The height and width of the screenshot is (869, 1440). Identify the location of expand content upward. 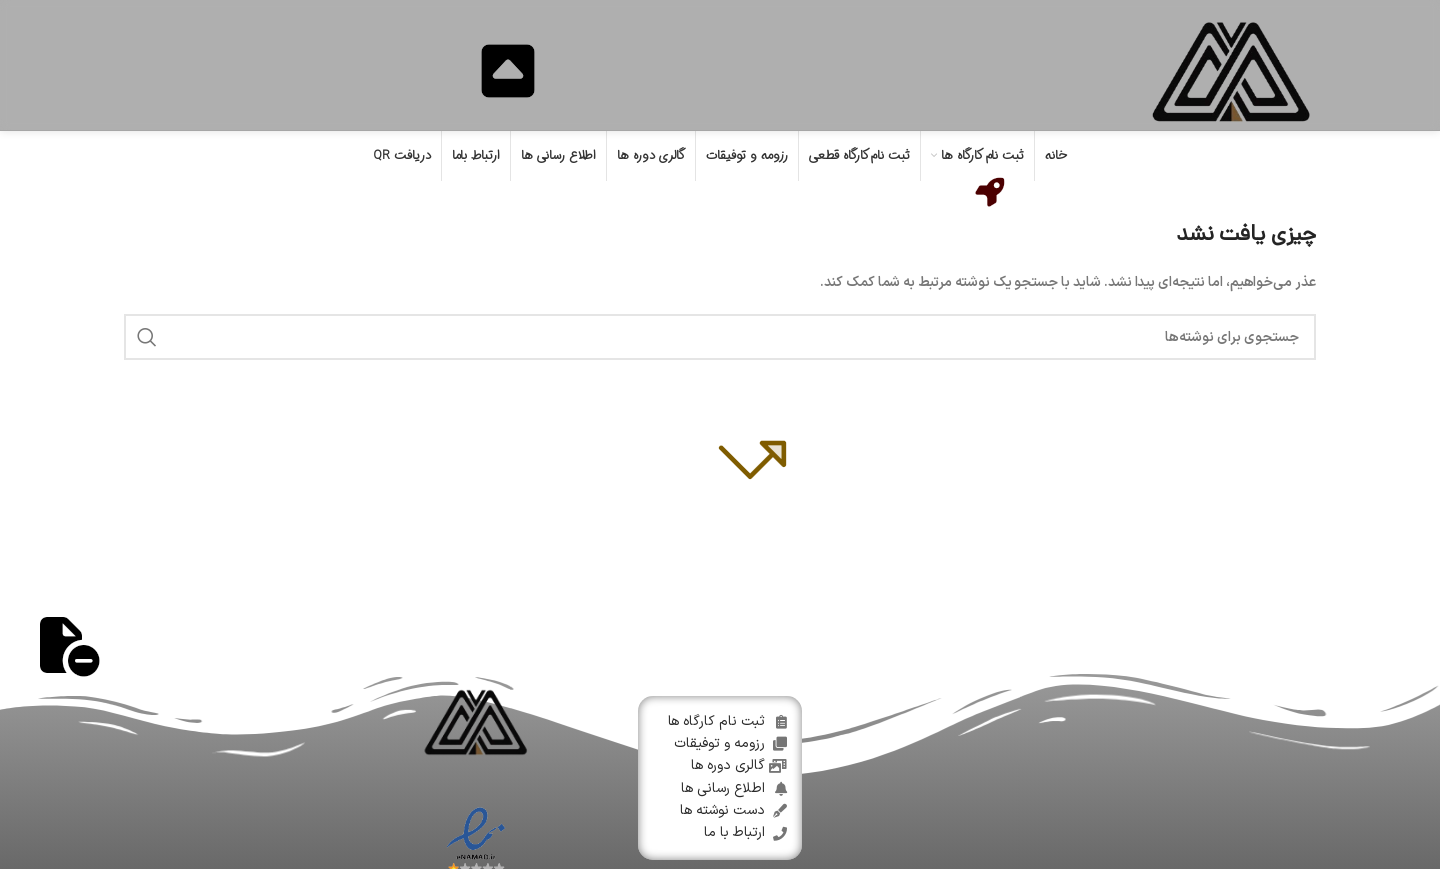
(508, 71).